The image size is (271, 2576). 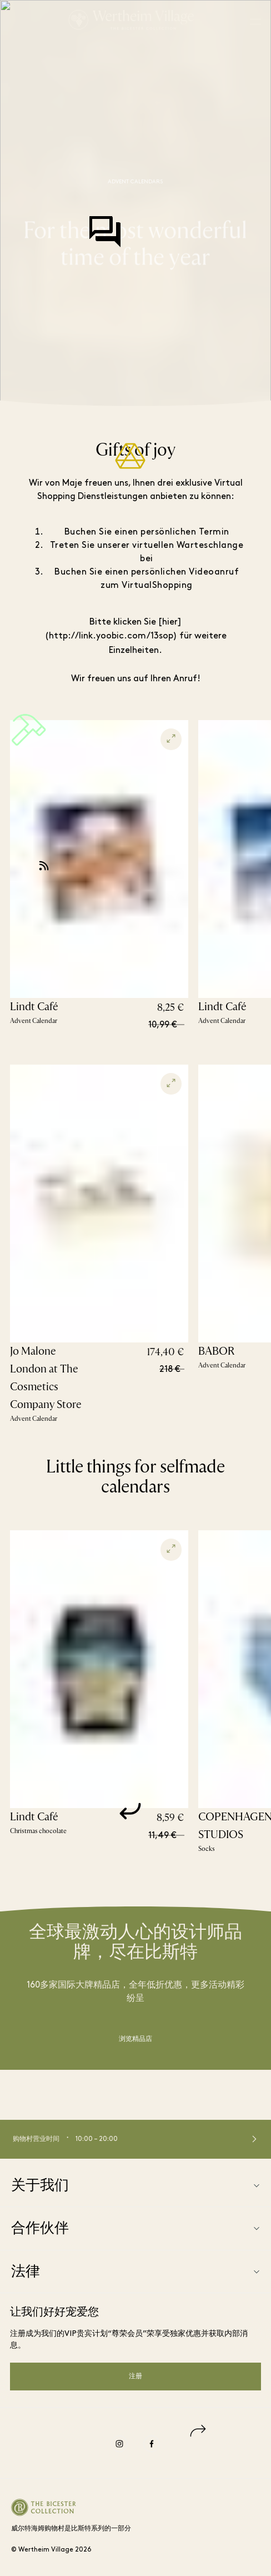 I want to click on access tools or settings, so click(x=27, y=730).